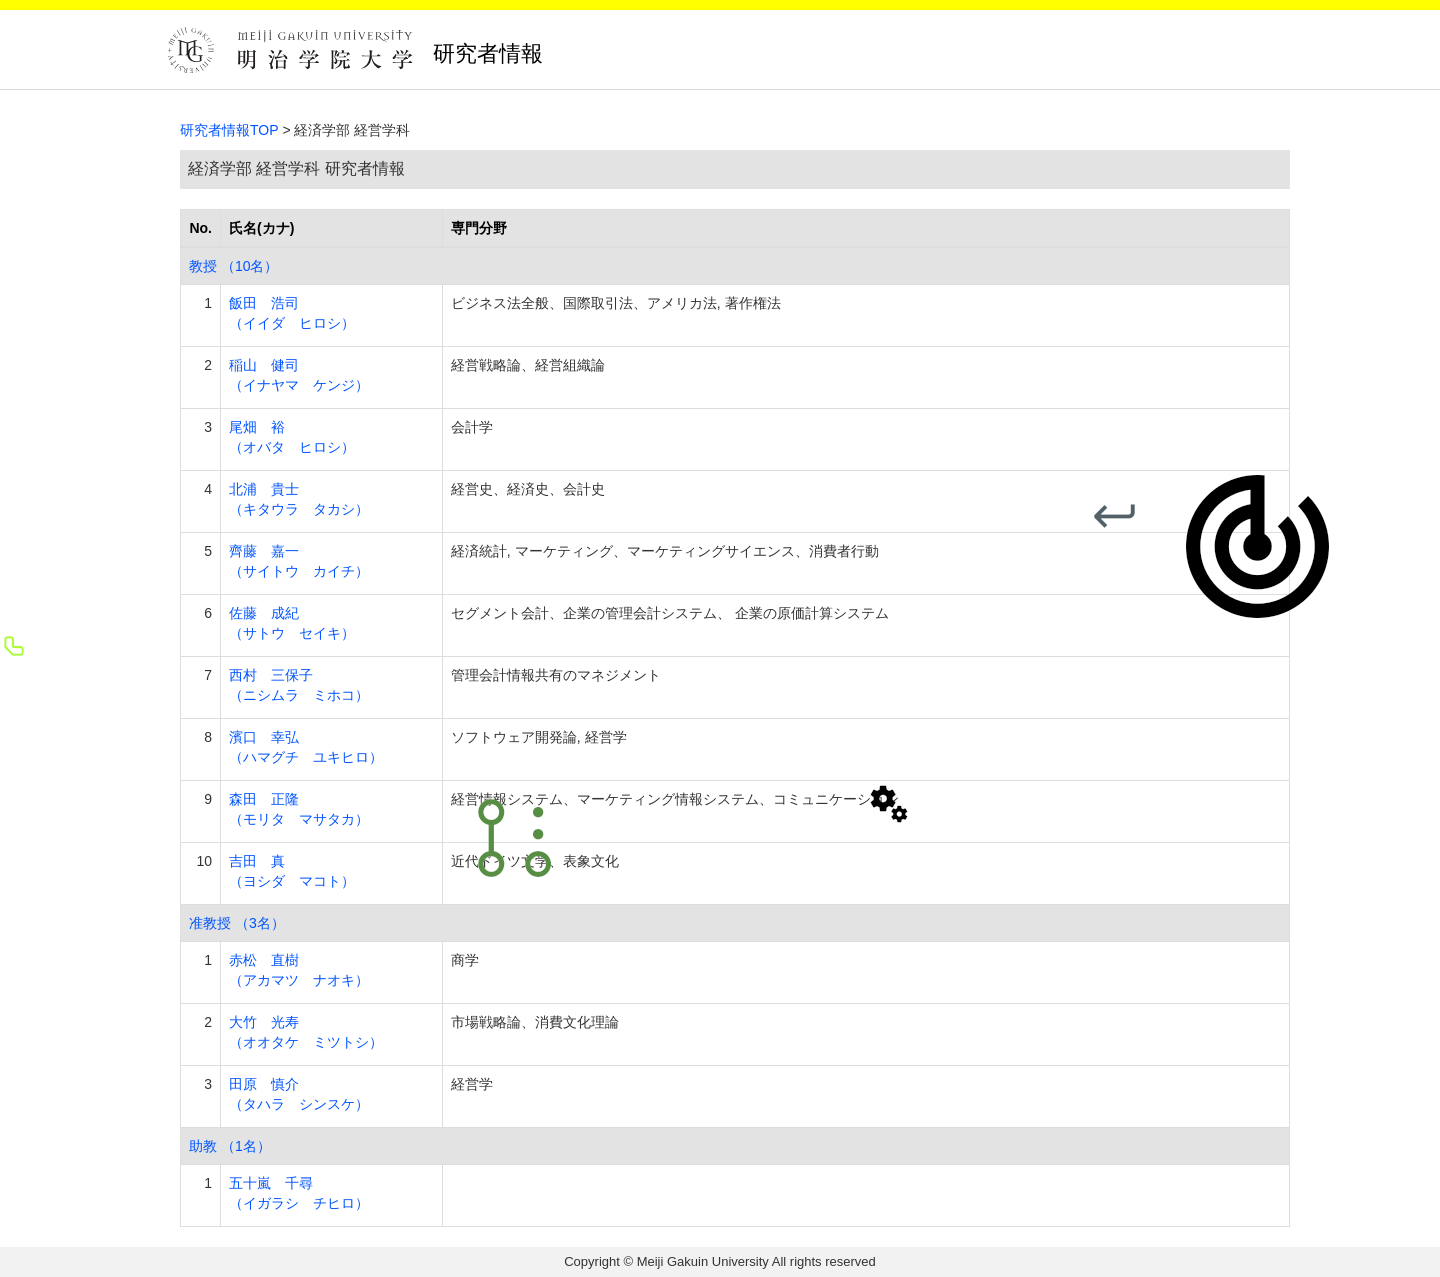 This screenshot has width=1440, height=1277. Describe the element at coordinates (514, 835) in the screenshot. I see `draft pull request awaiting review` at that location.